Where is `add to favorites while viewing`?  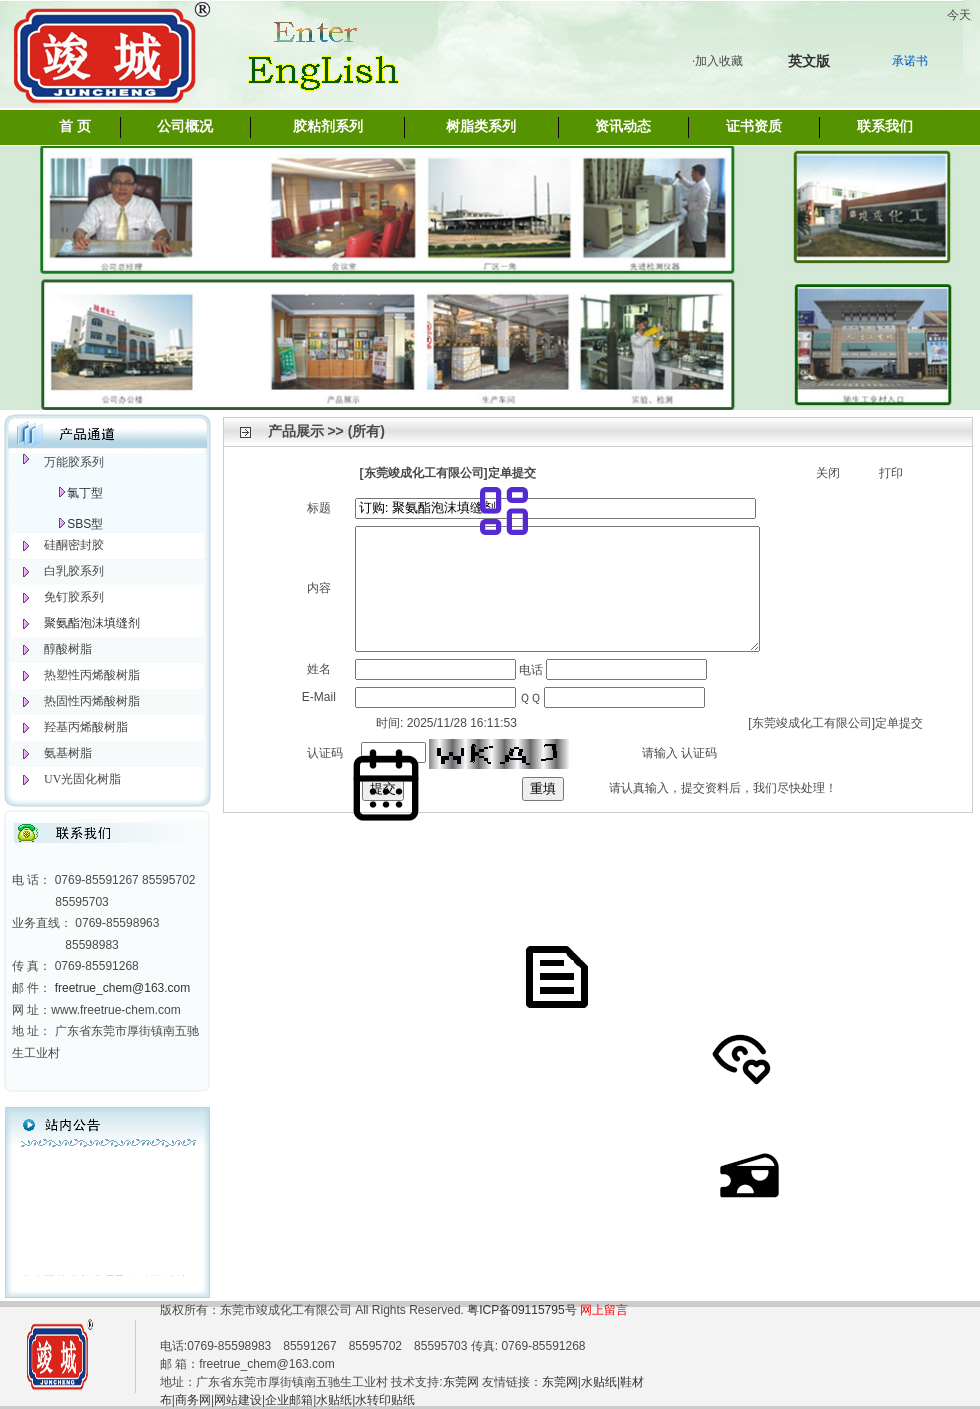 add to favorites while viewing is located at coordinates (740, 1054).